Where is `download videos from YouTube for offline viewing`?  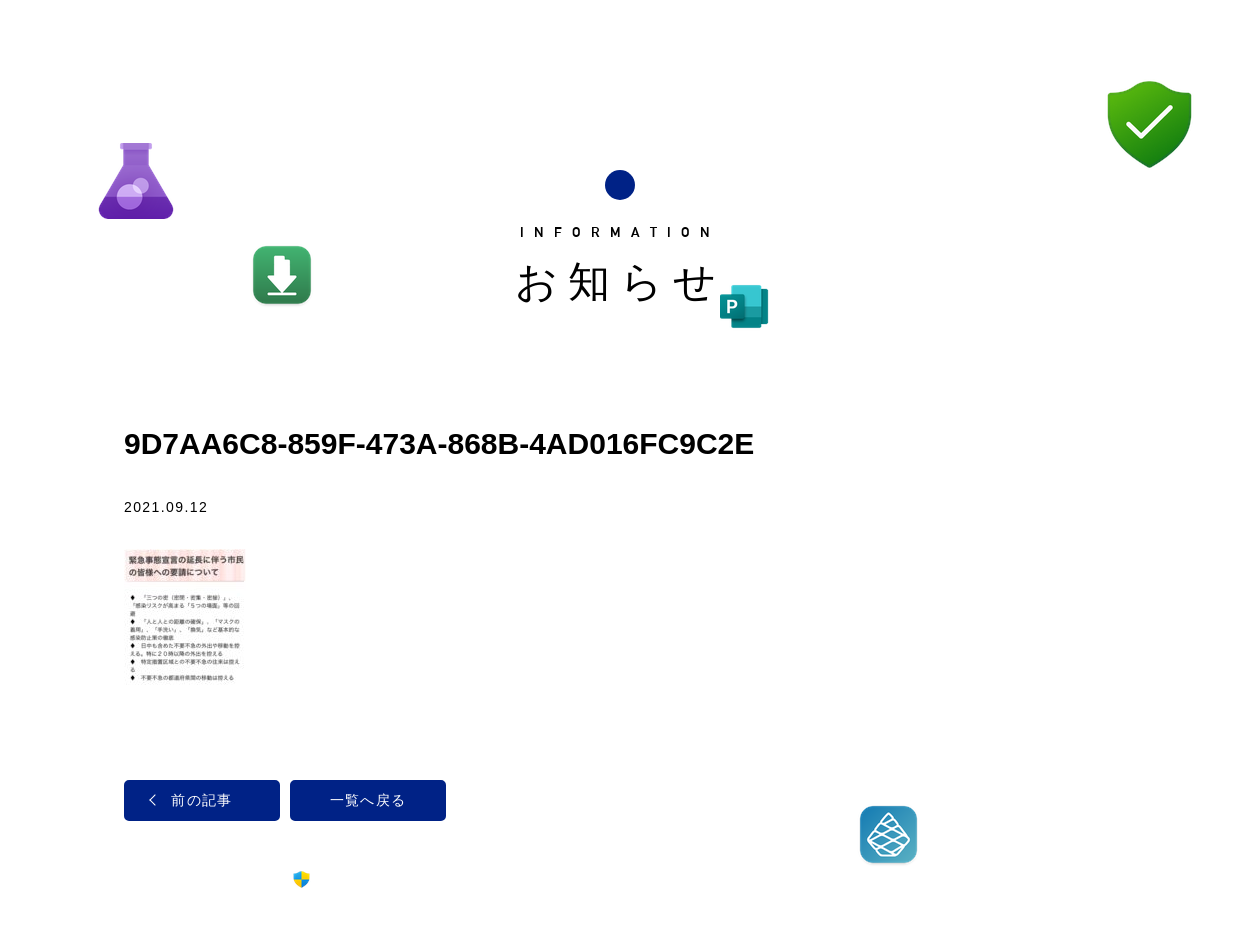 download videos from YouTube for offline viewing is located at coordinates (282, 275).